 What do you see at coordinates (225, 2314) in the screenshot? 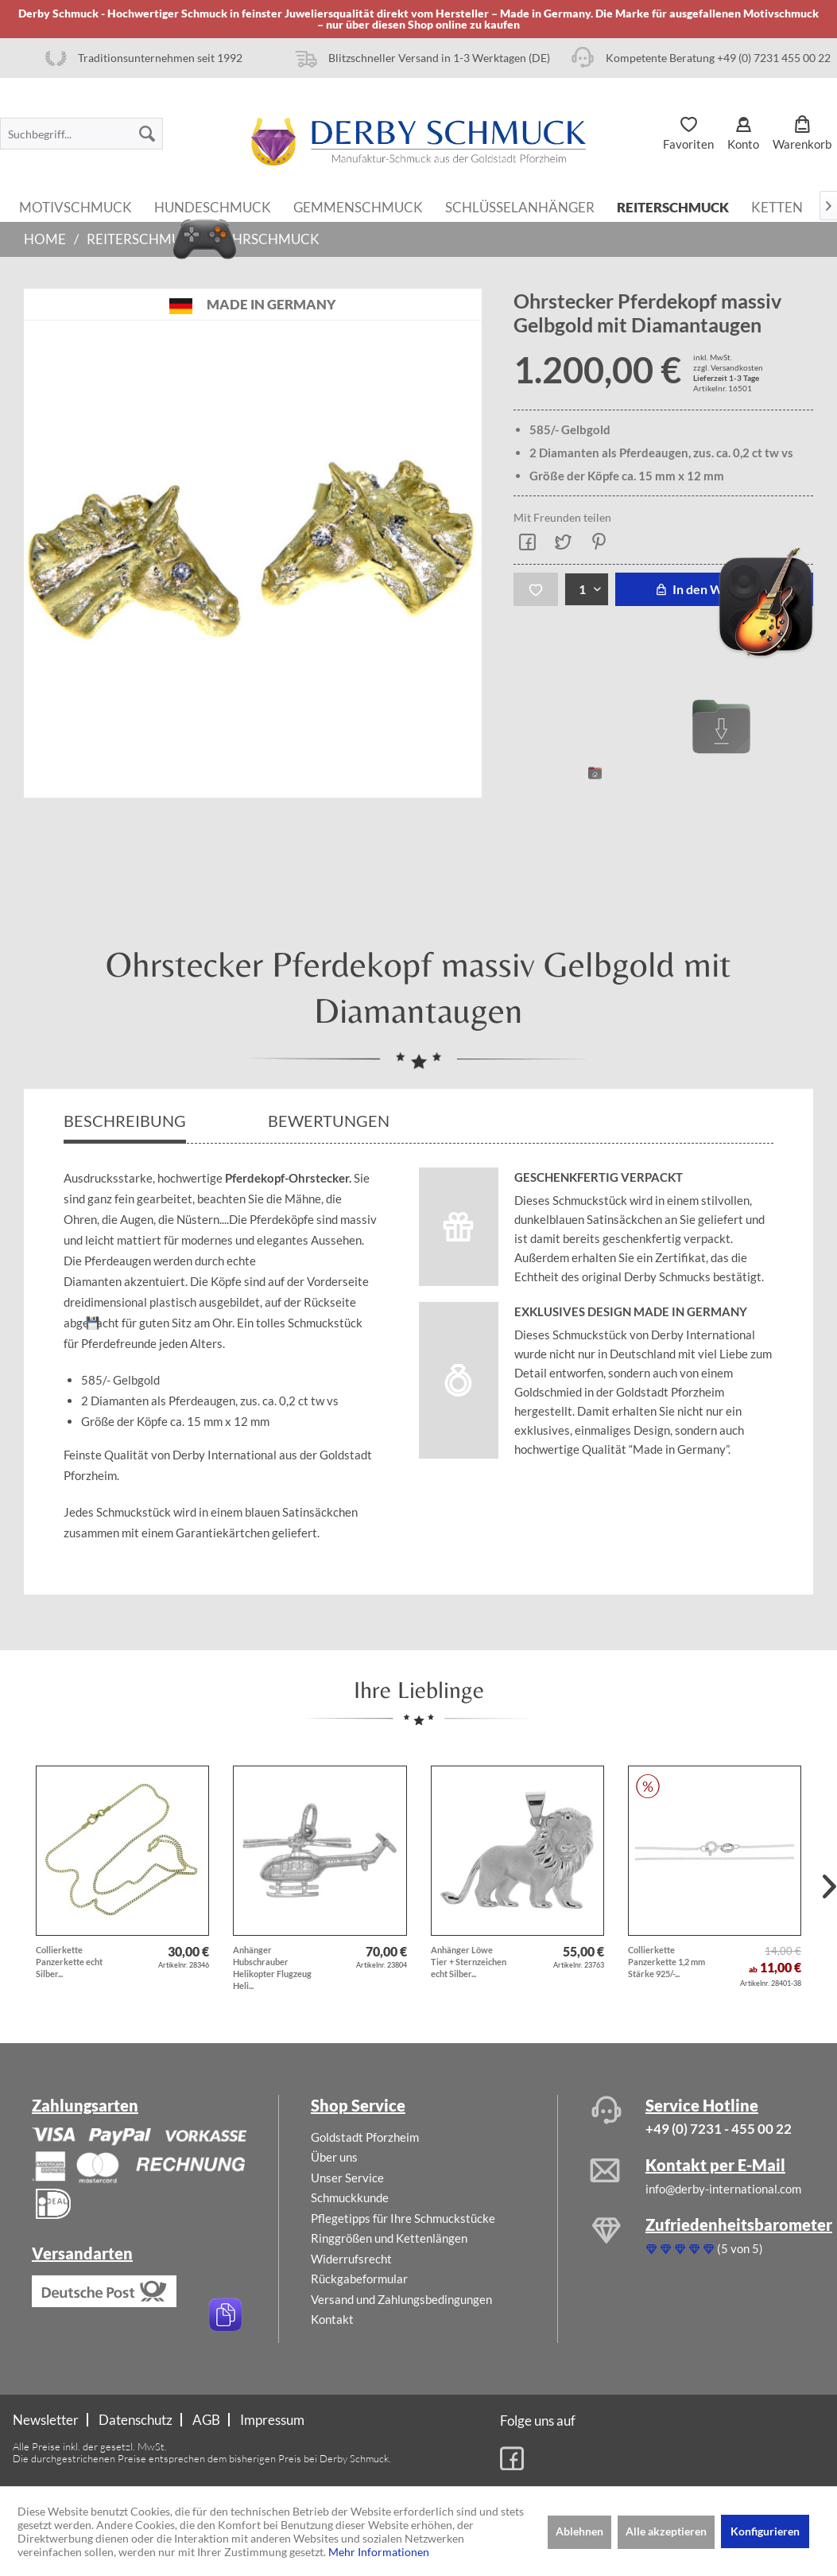
I see `duplicate or copy a document` at bounding box center [225, 2314].